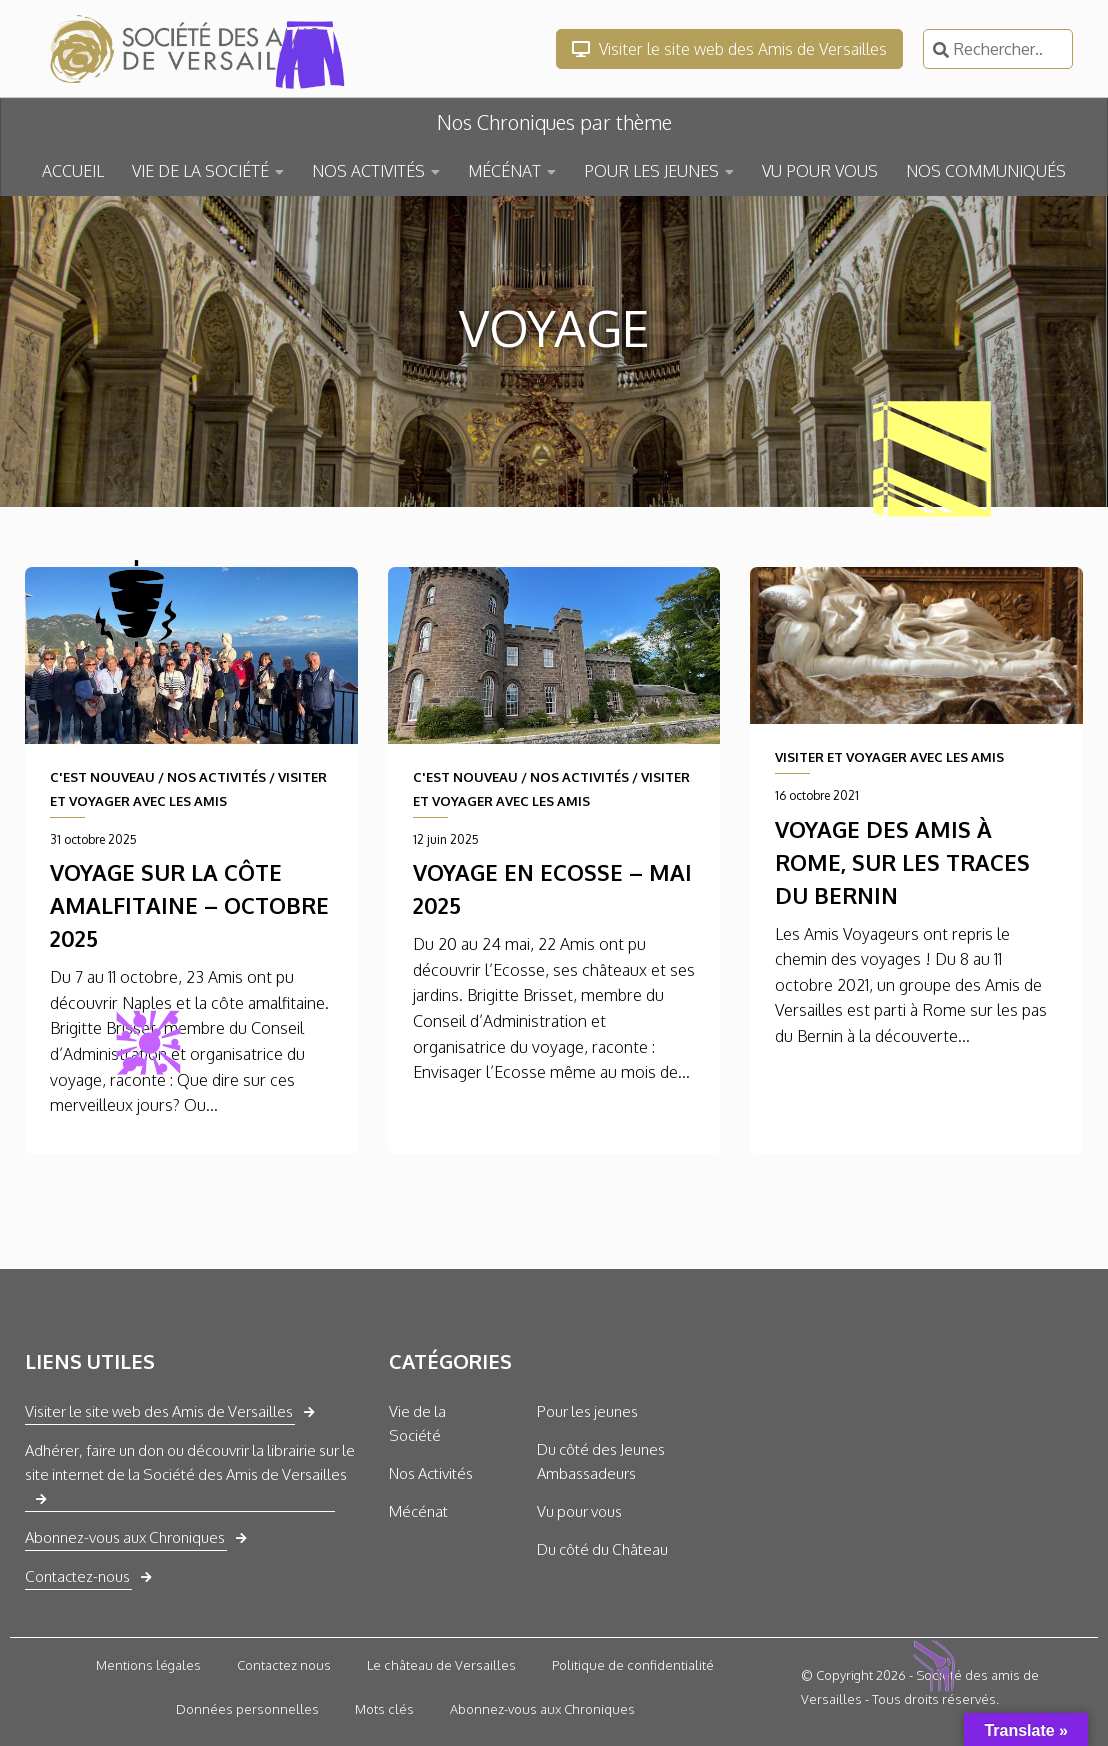  I want to click on access food or restaurant options in a game, so click(136, 603).